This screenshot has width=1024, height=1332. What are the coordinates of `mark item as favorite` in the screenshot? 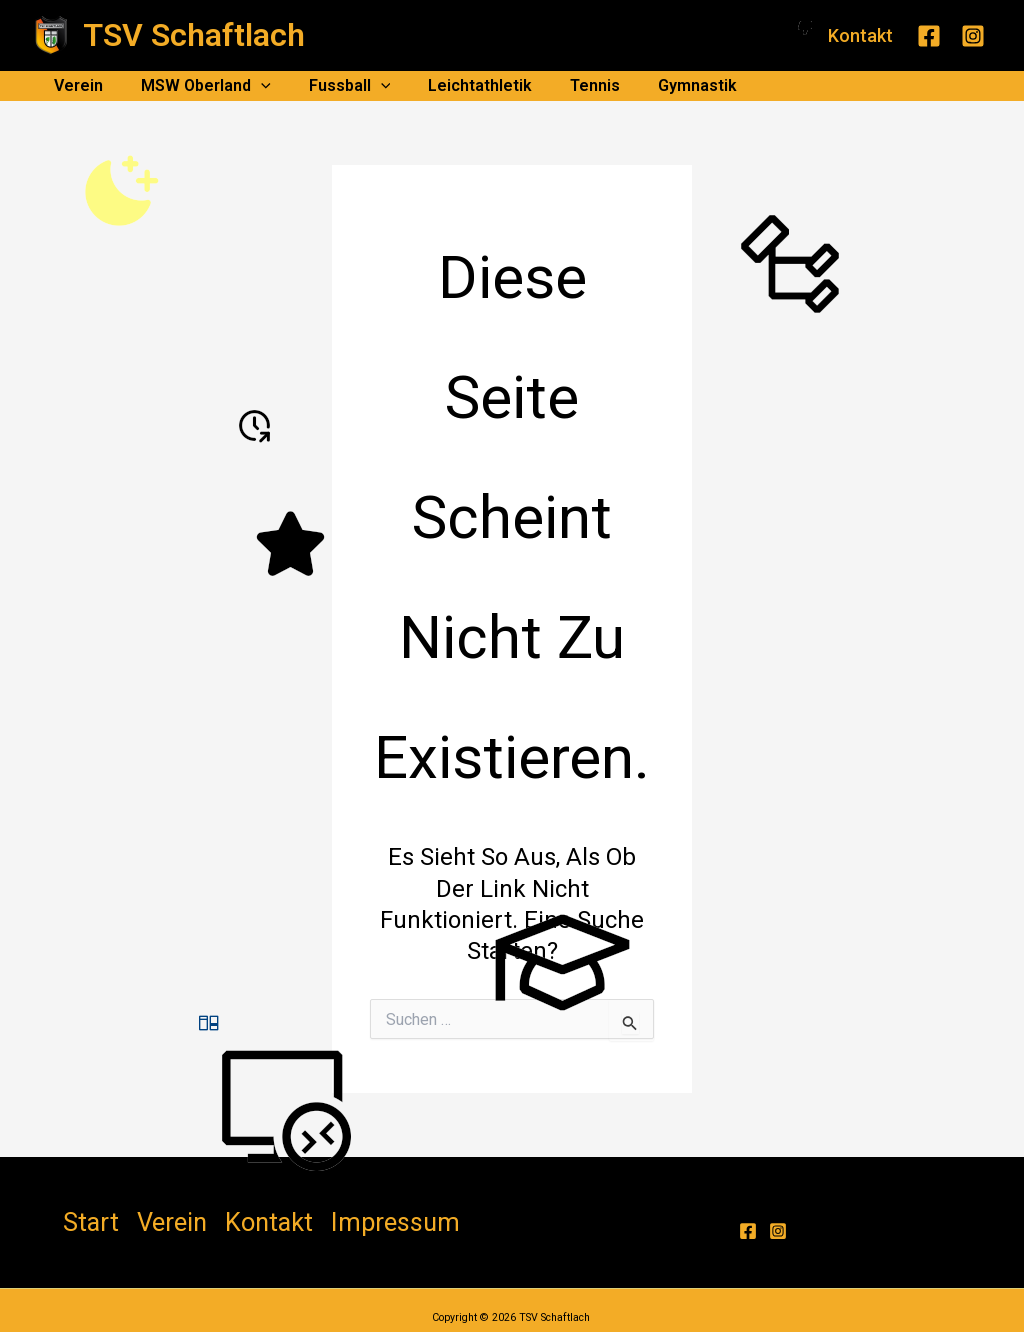 It's located at (290, 544).